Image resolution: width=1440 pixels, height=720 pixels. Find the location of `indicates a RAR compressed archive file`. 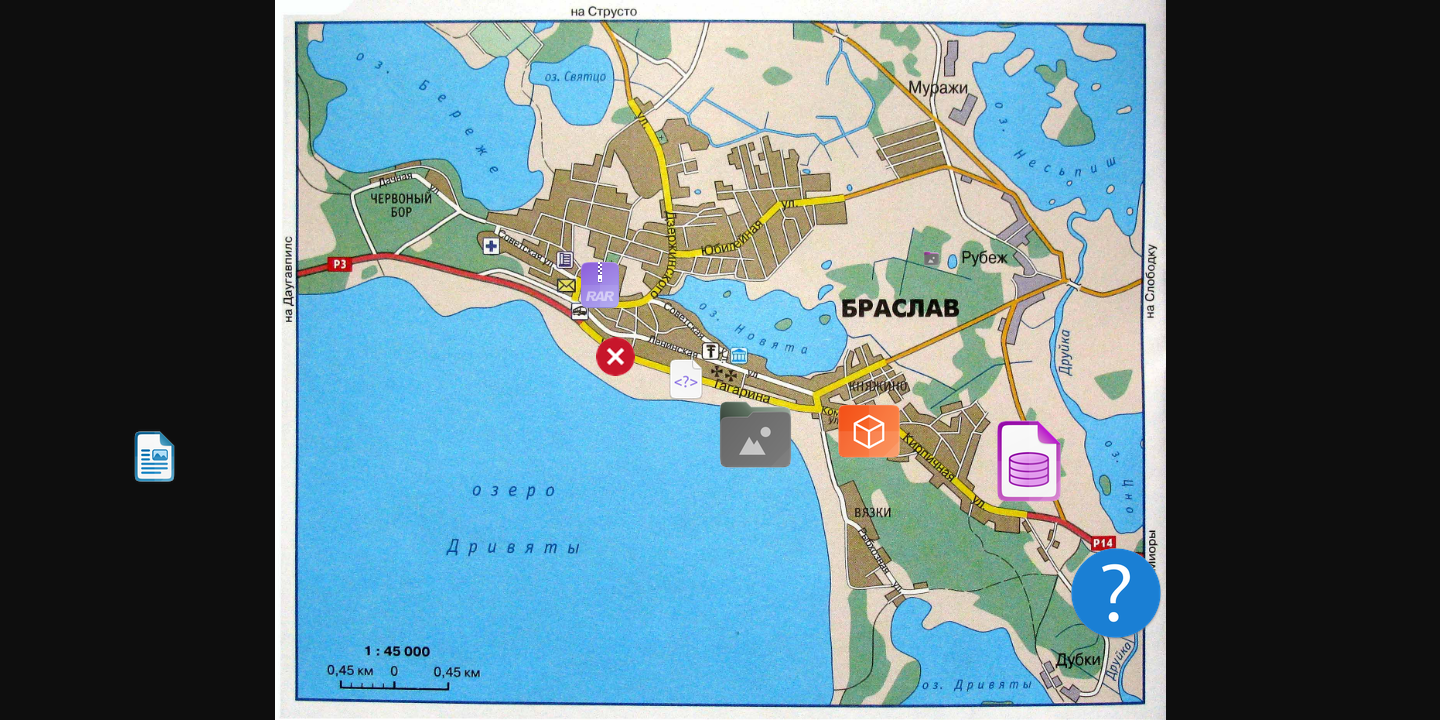

indicates a RAR compressed archive file is located at coordinates (600, 285).